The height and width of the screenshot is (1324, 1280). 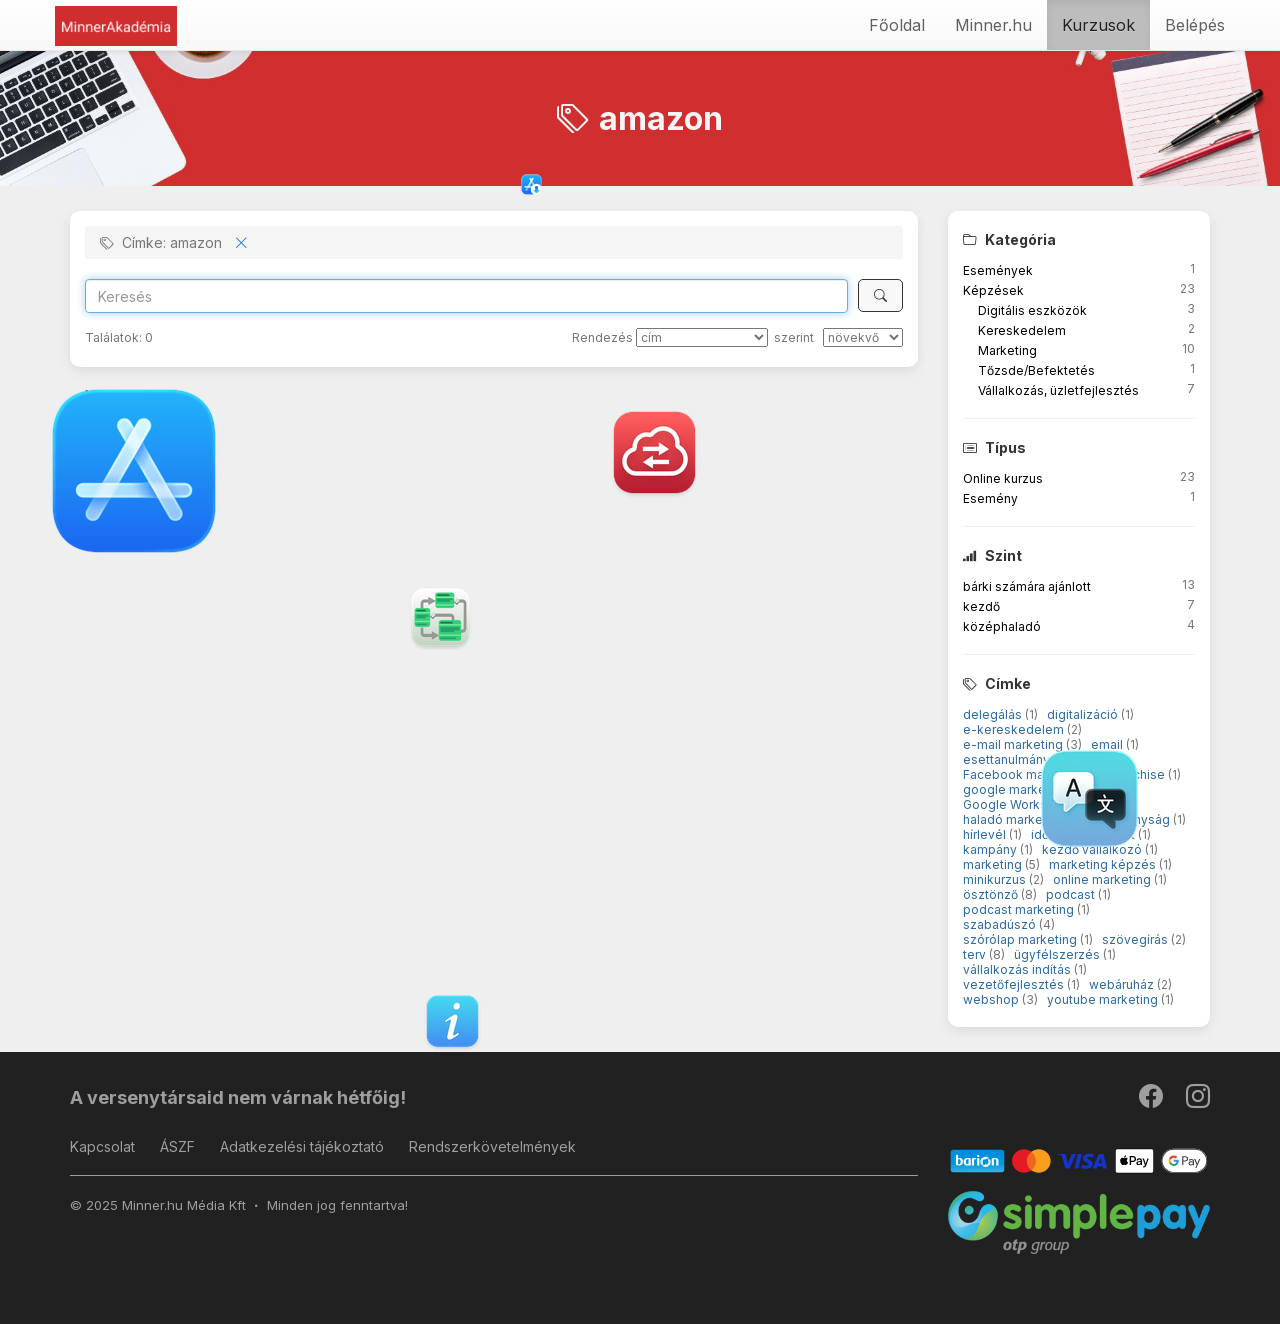 I want to click on open the translate app, so click(x=1089, y=798).